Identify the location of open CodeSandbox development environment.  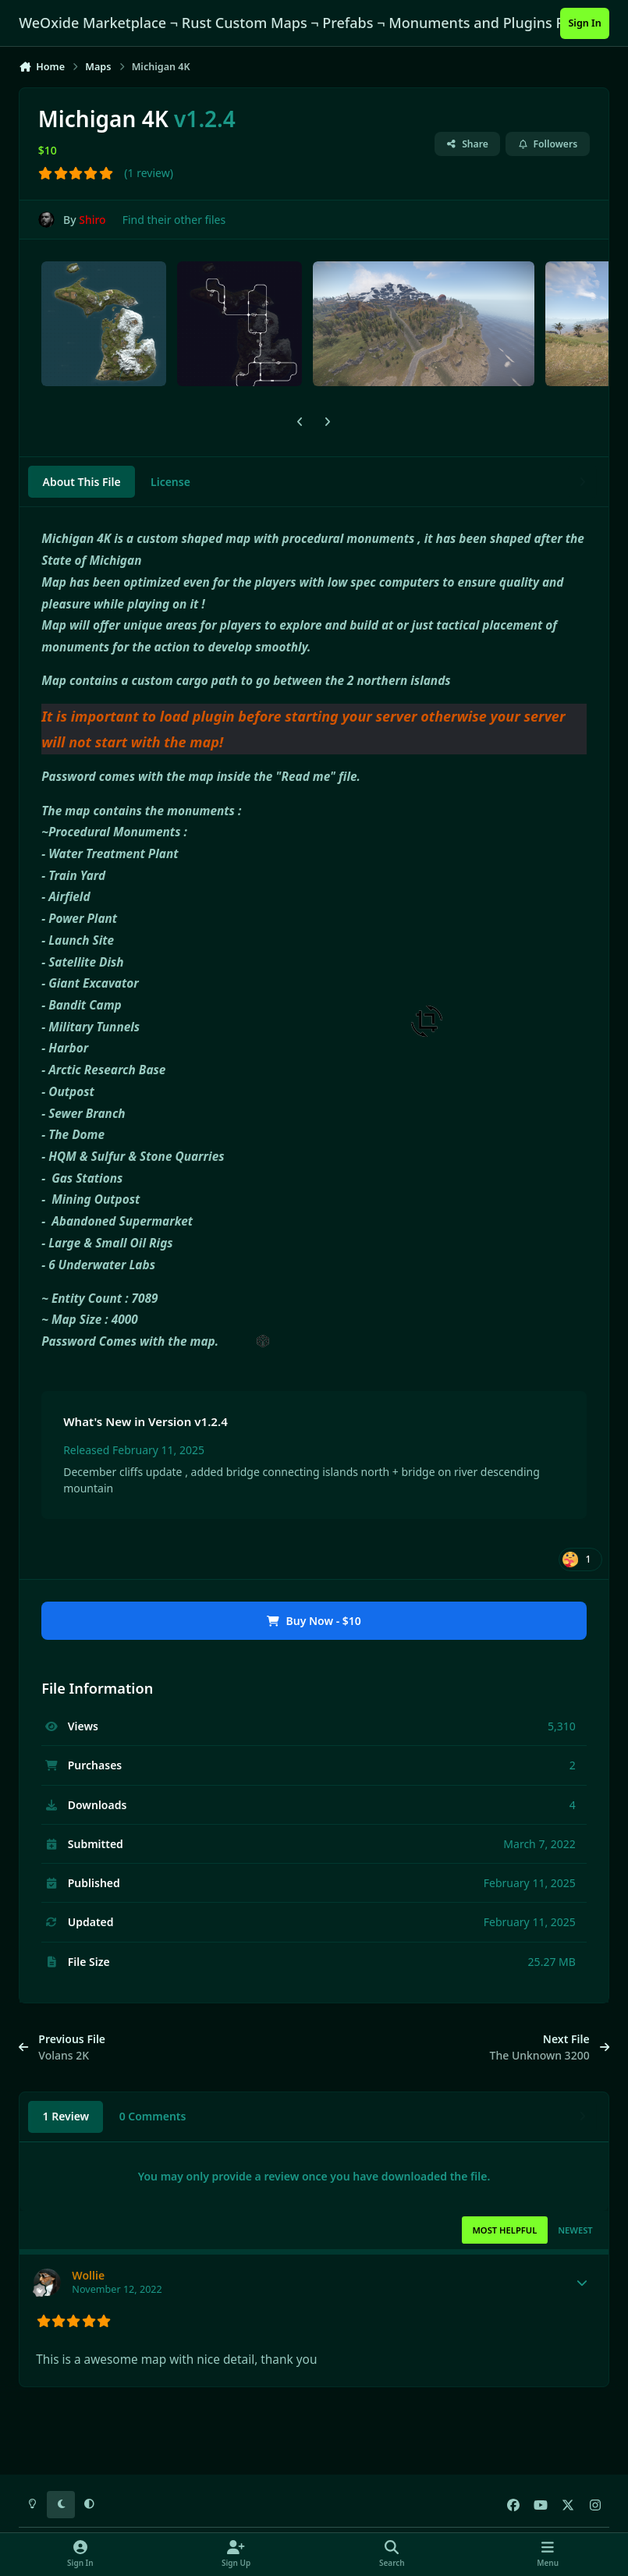
(263, 1341).